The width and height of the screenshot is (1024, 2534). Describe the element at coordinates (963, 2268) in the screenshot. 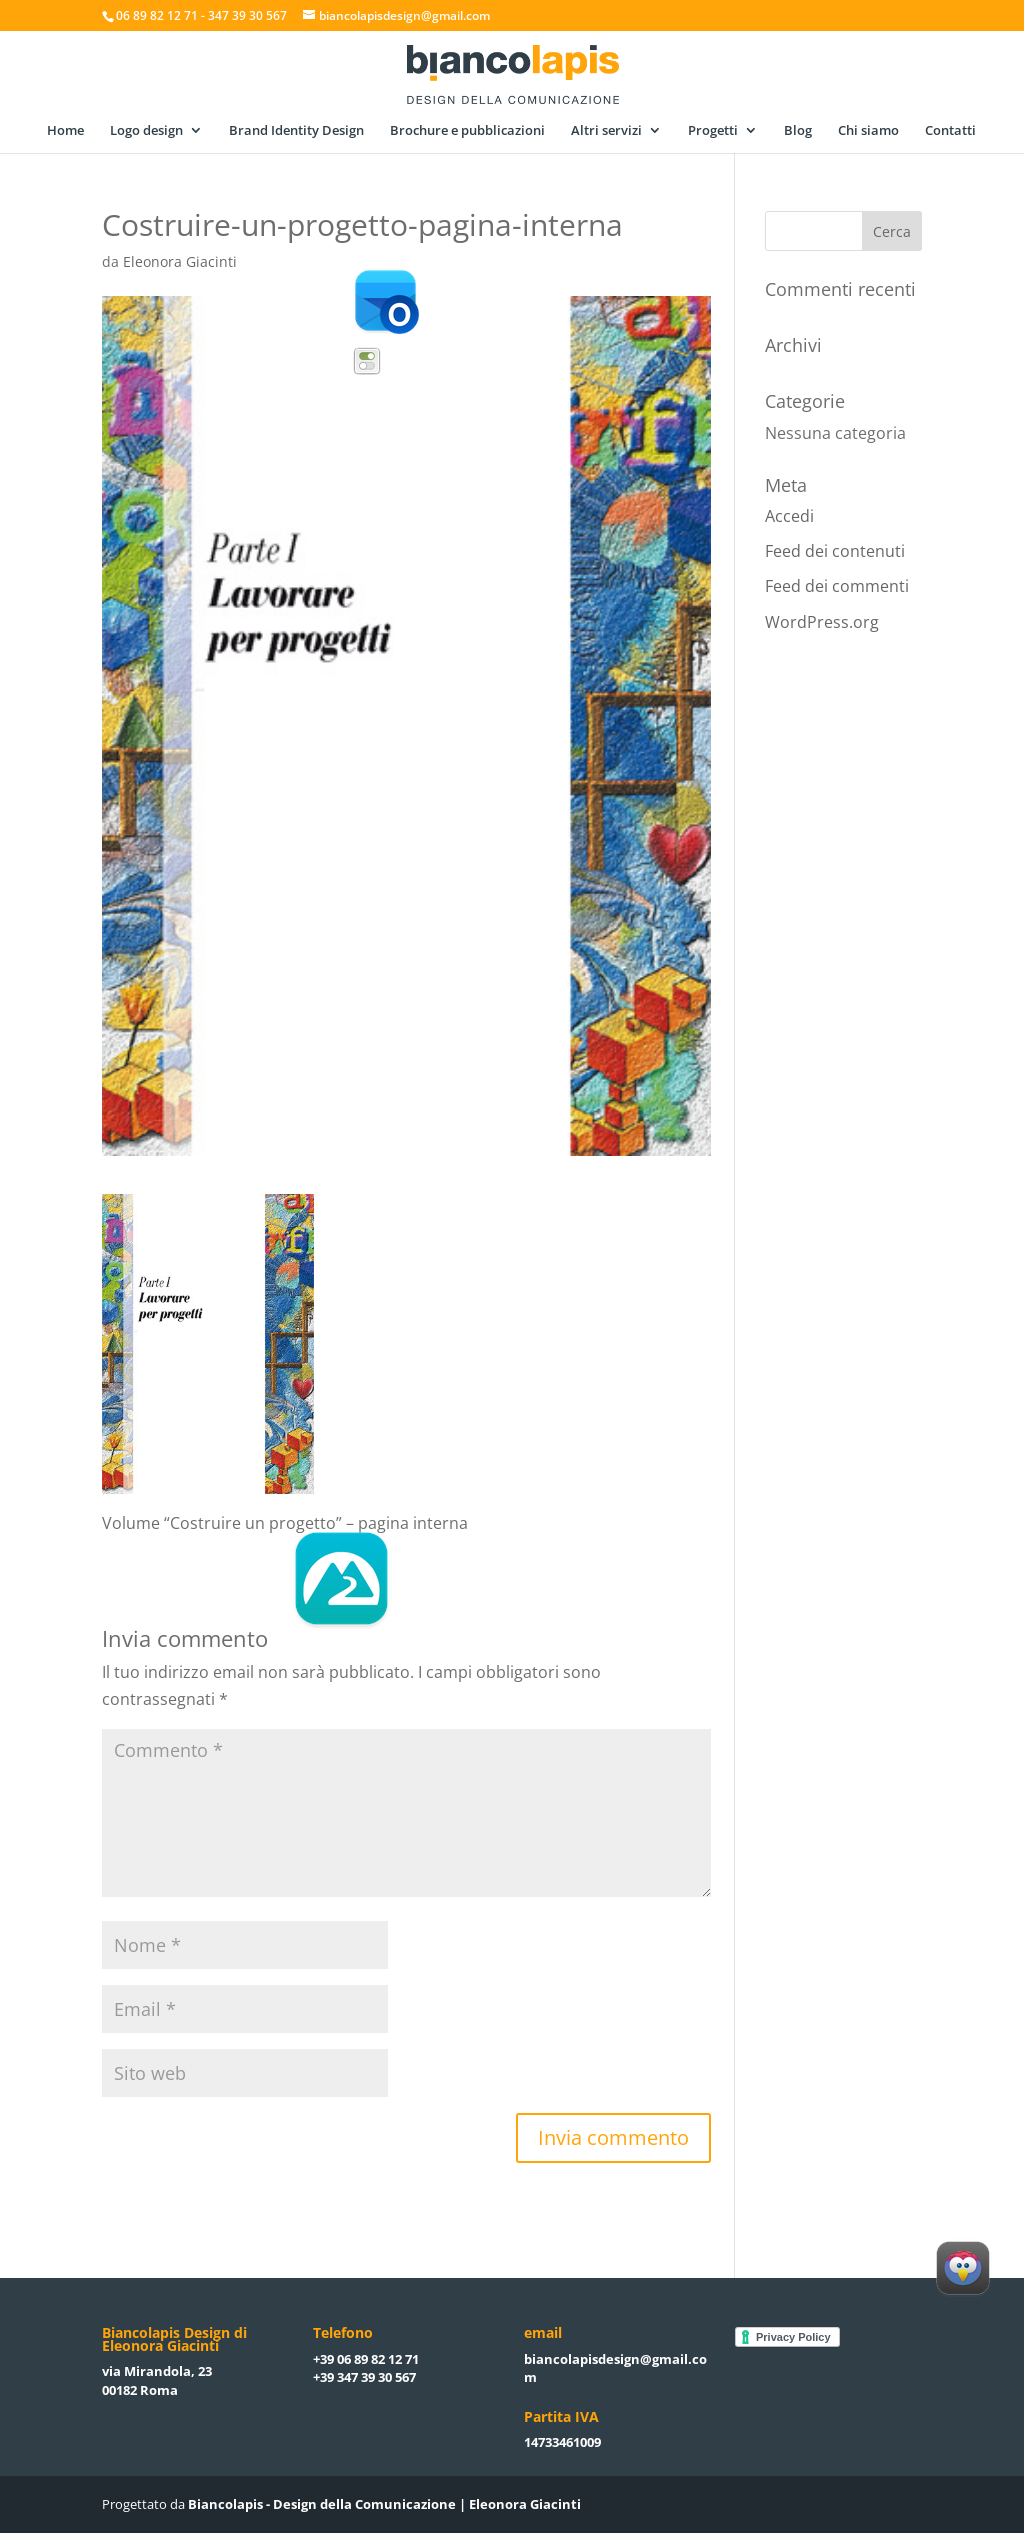

I see `open corebird twitter client` at that location.